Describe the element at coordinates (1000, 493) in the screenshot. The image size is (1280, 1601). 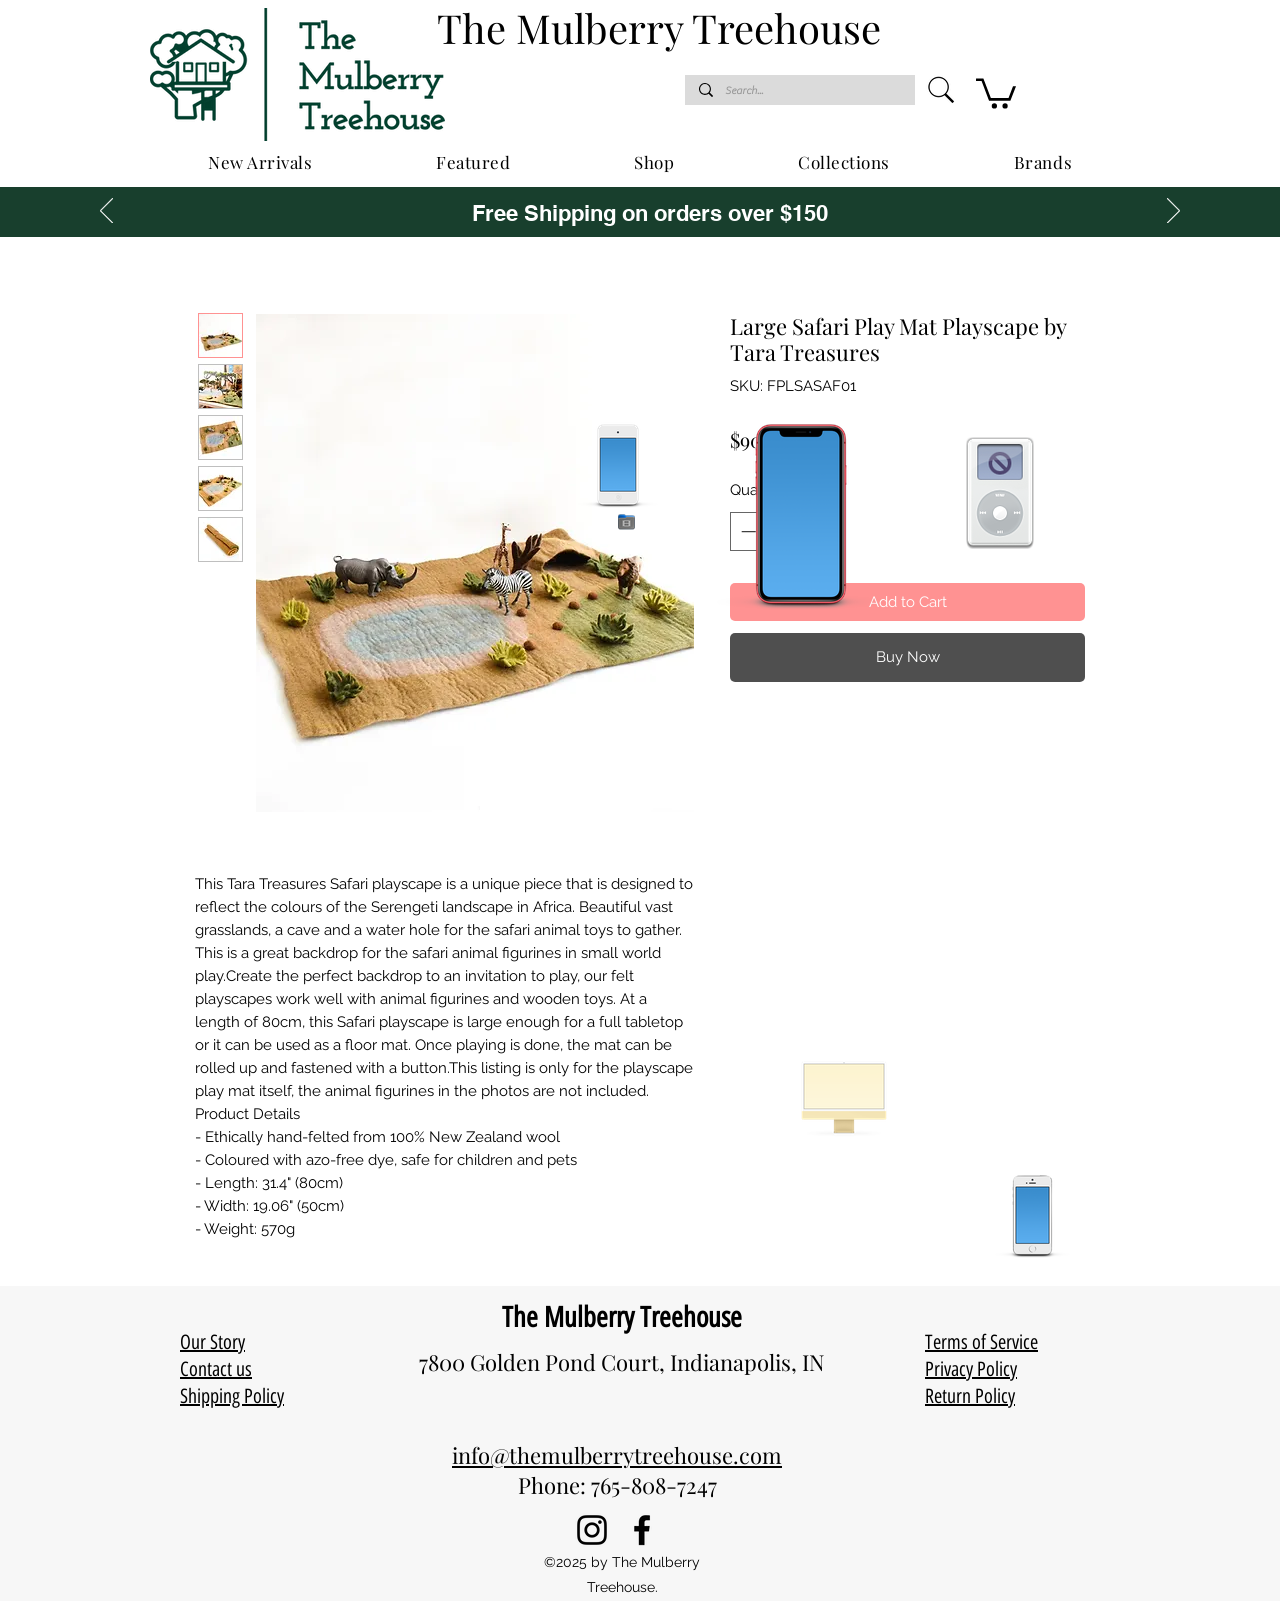
I see `iPod classic device not connected or unavailable` at that location.